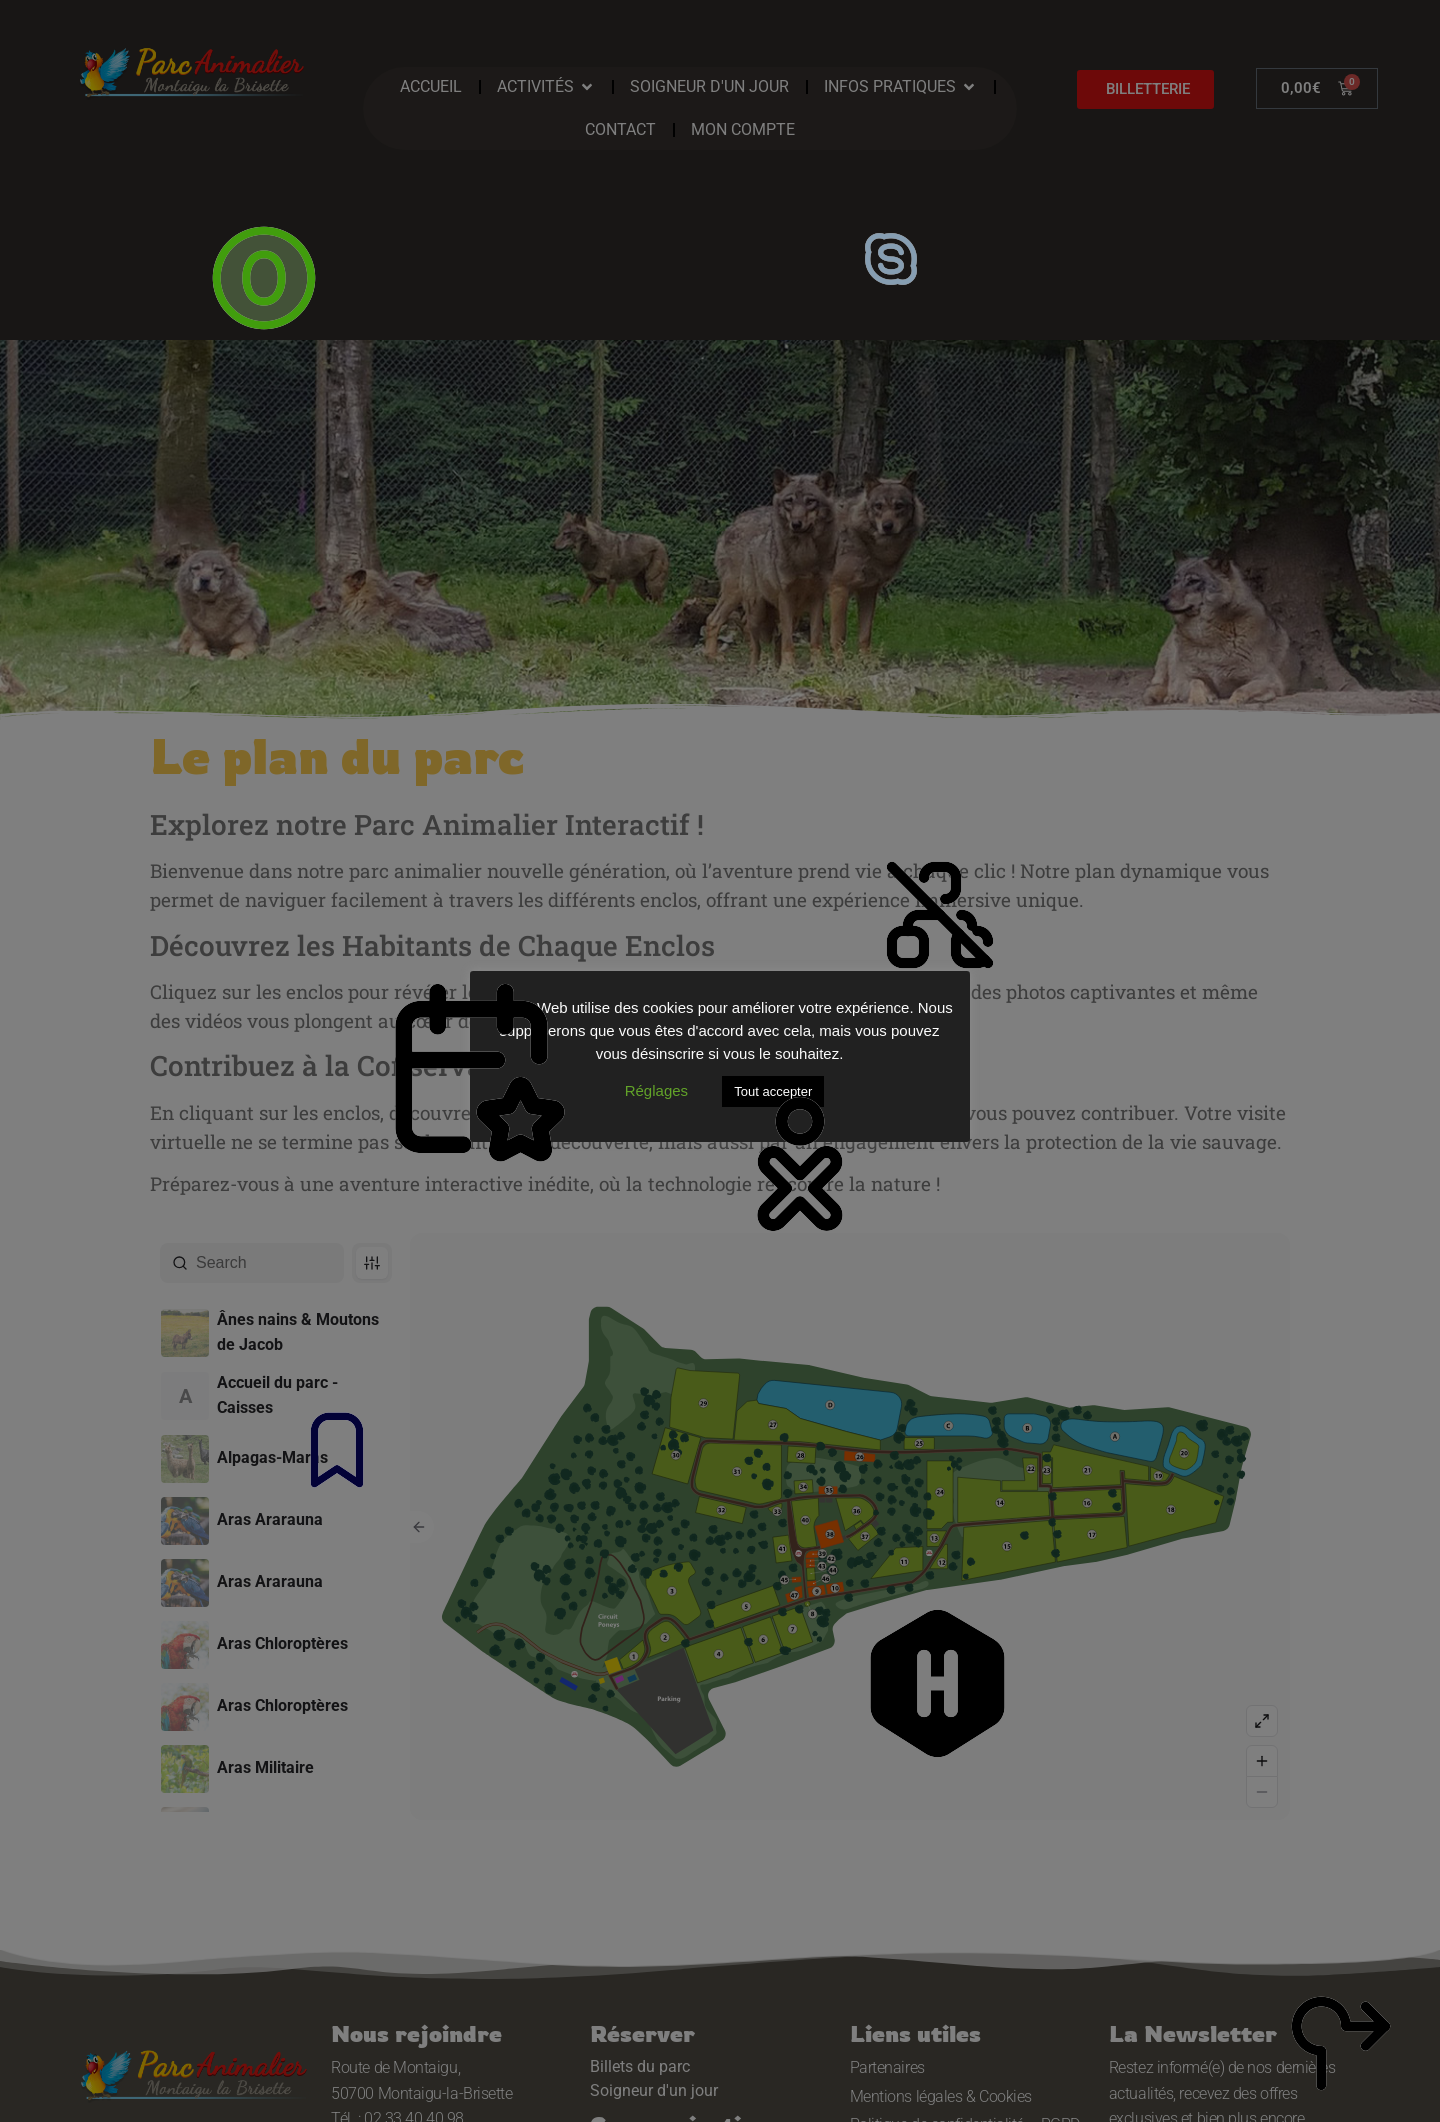 The image size is (1440, 2122). I want to click on save this item for later, so click(337, 1450).